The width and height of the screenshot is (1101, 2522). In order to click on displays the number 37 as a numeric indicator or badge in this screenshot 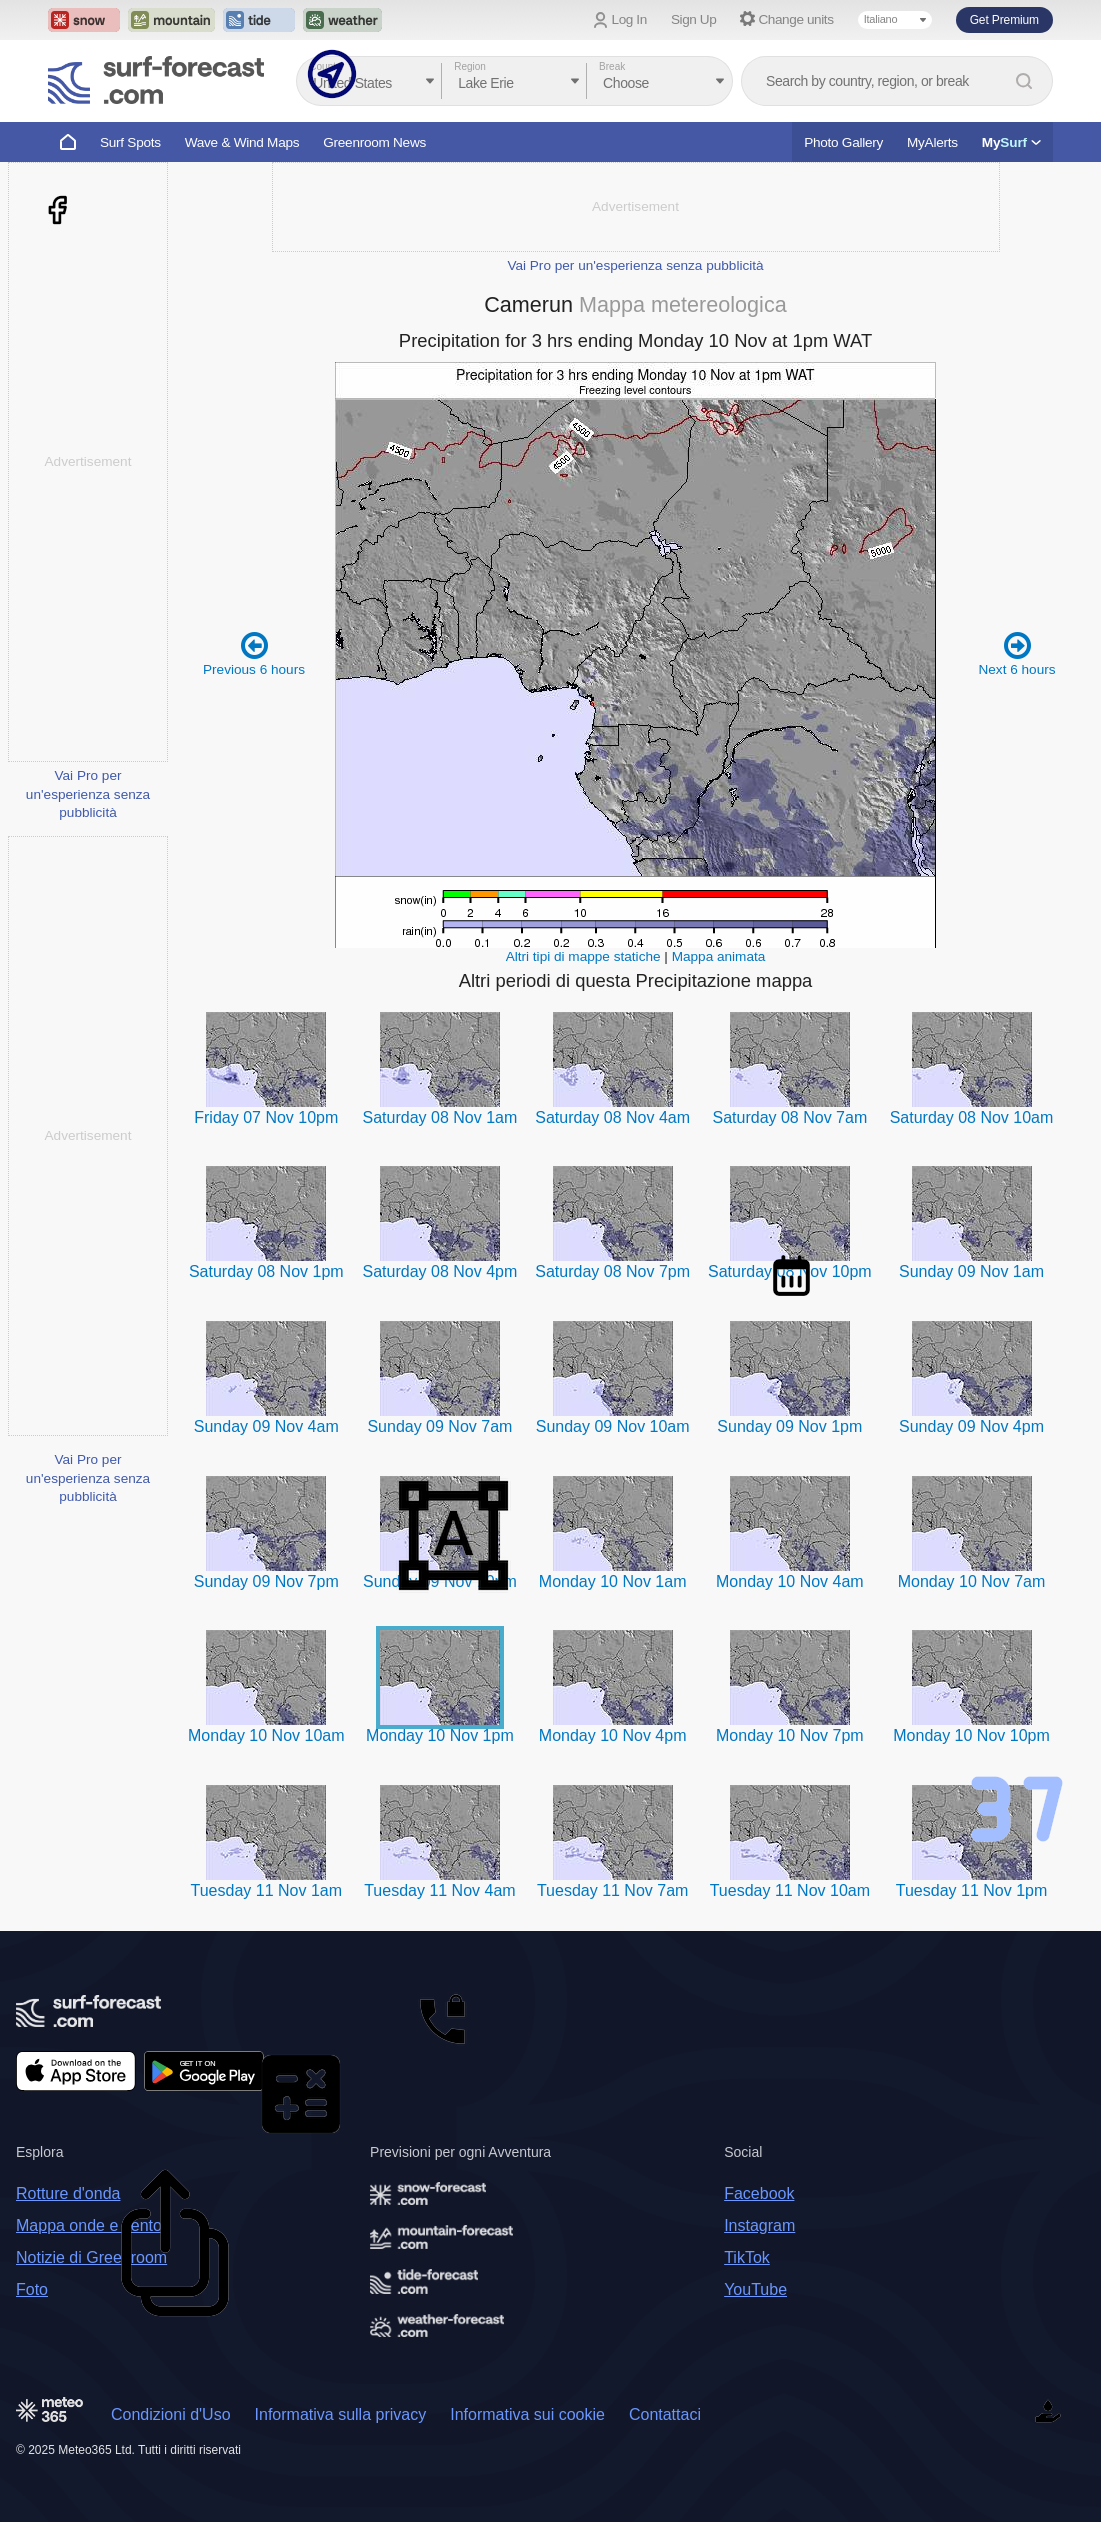, I will do `click(1017, 1809)`.